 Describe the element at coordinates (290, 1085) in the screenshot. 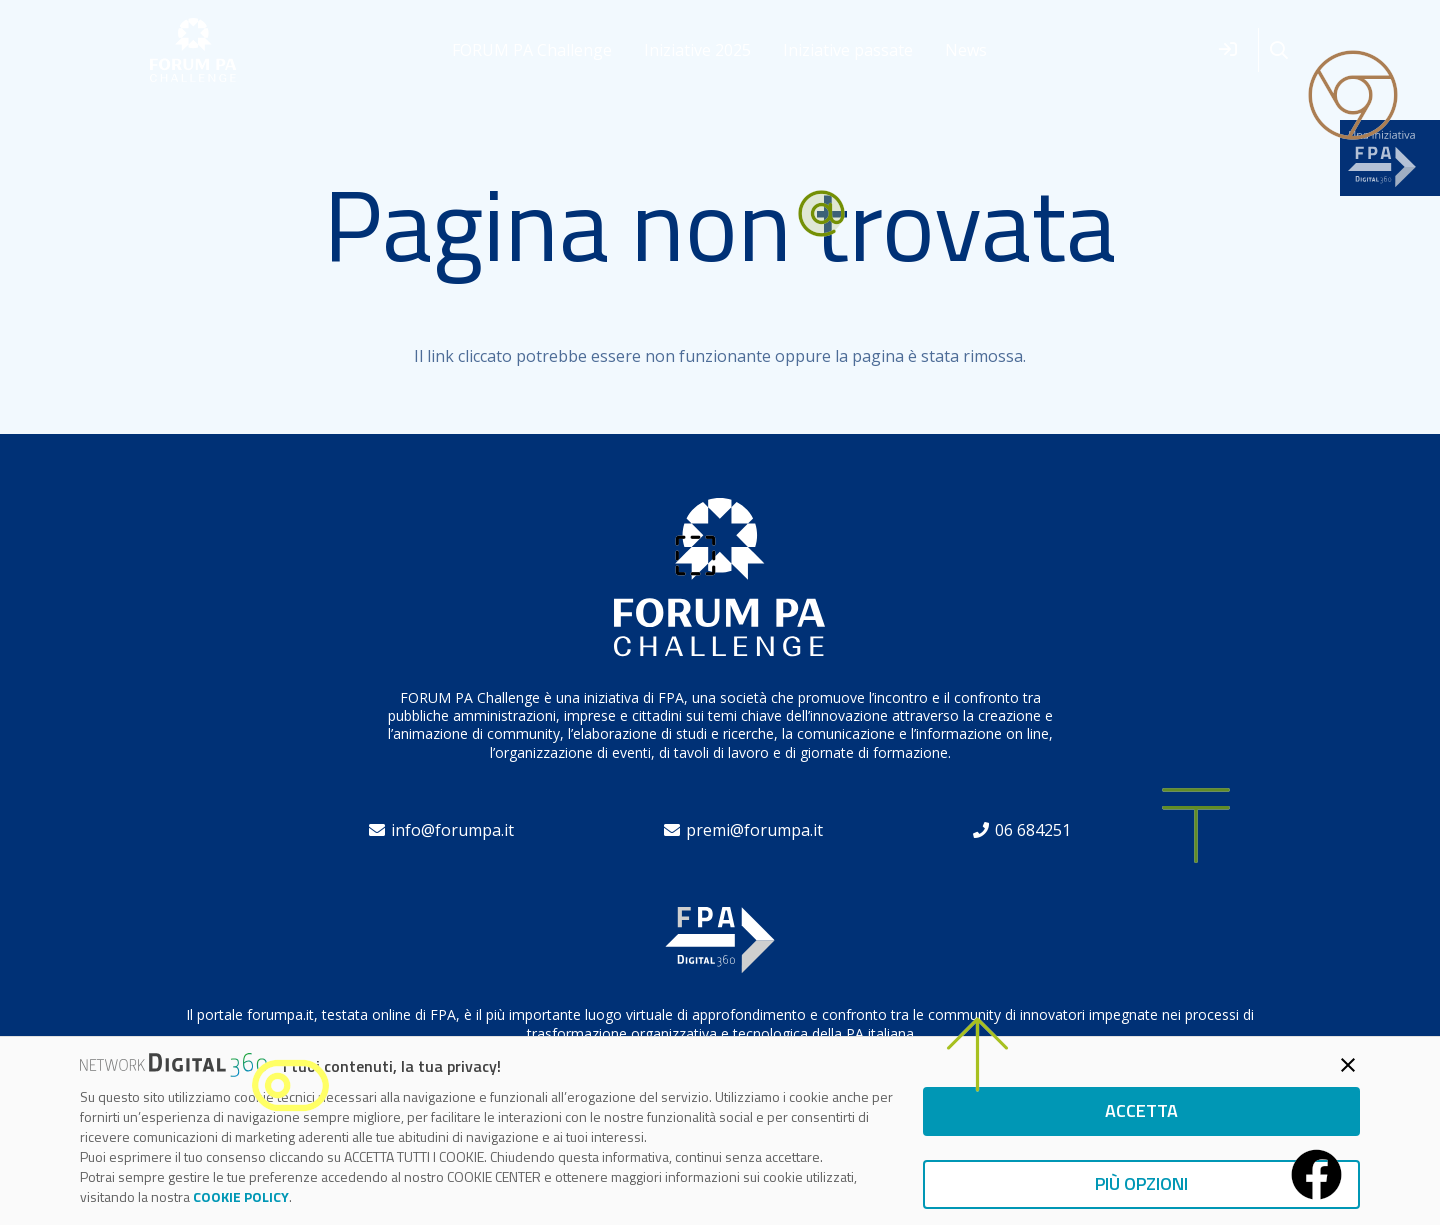

I see `toggle switch in off position` at that location.